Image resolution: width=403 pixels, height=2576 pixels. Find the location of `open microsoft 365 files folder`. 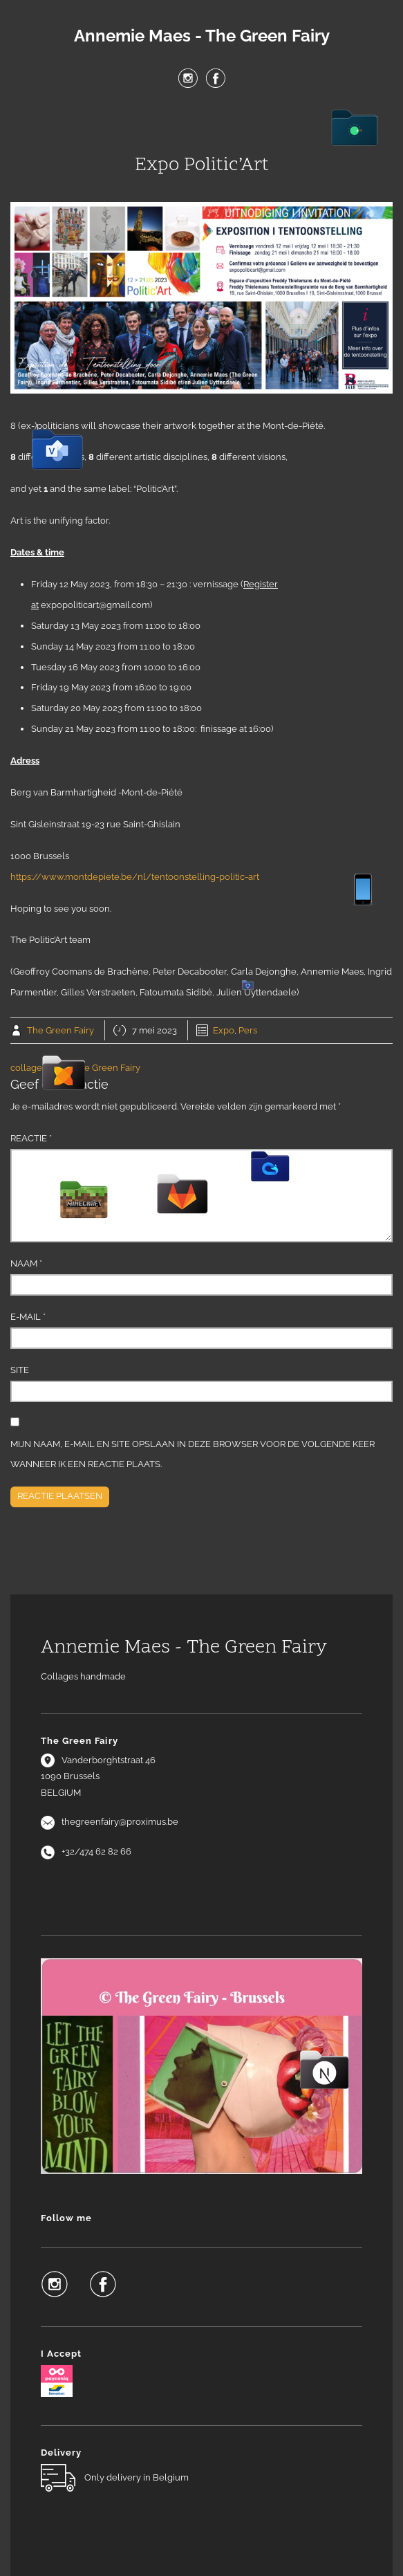

open microsoft 365 files folder is located at coordinates (247, 985).